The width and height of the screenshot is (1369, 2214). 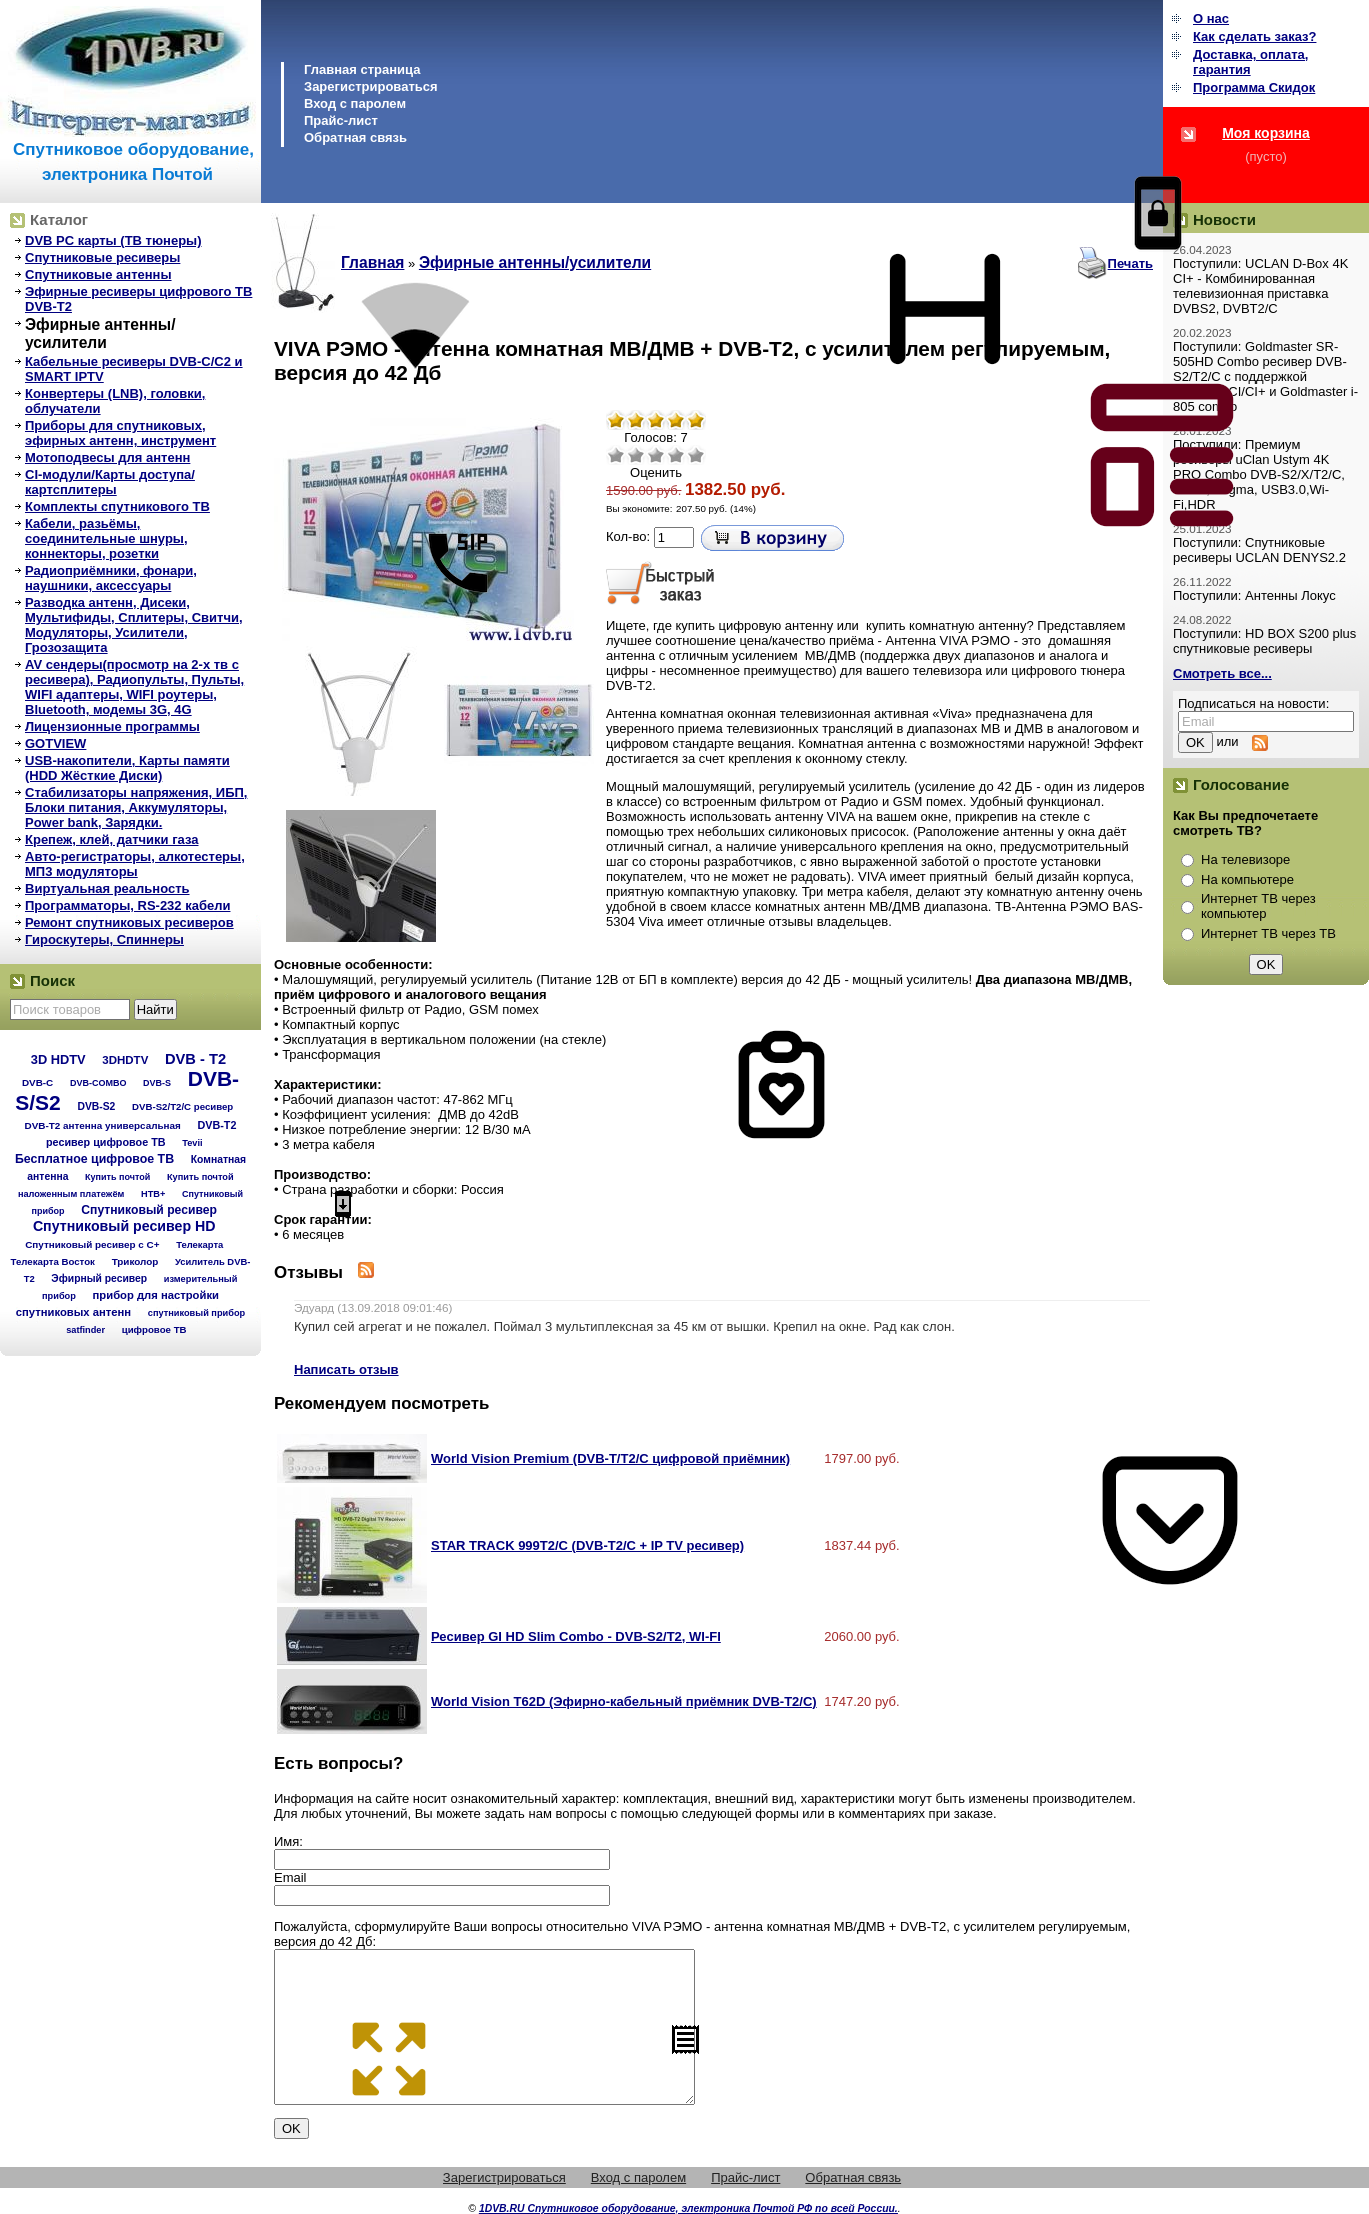 What do you see at coordinates (945, 309) in the screenshot?
I see `apply heading text formatting` at bounding box center [945, 309].